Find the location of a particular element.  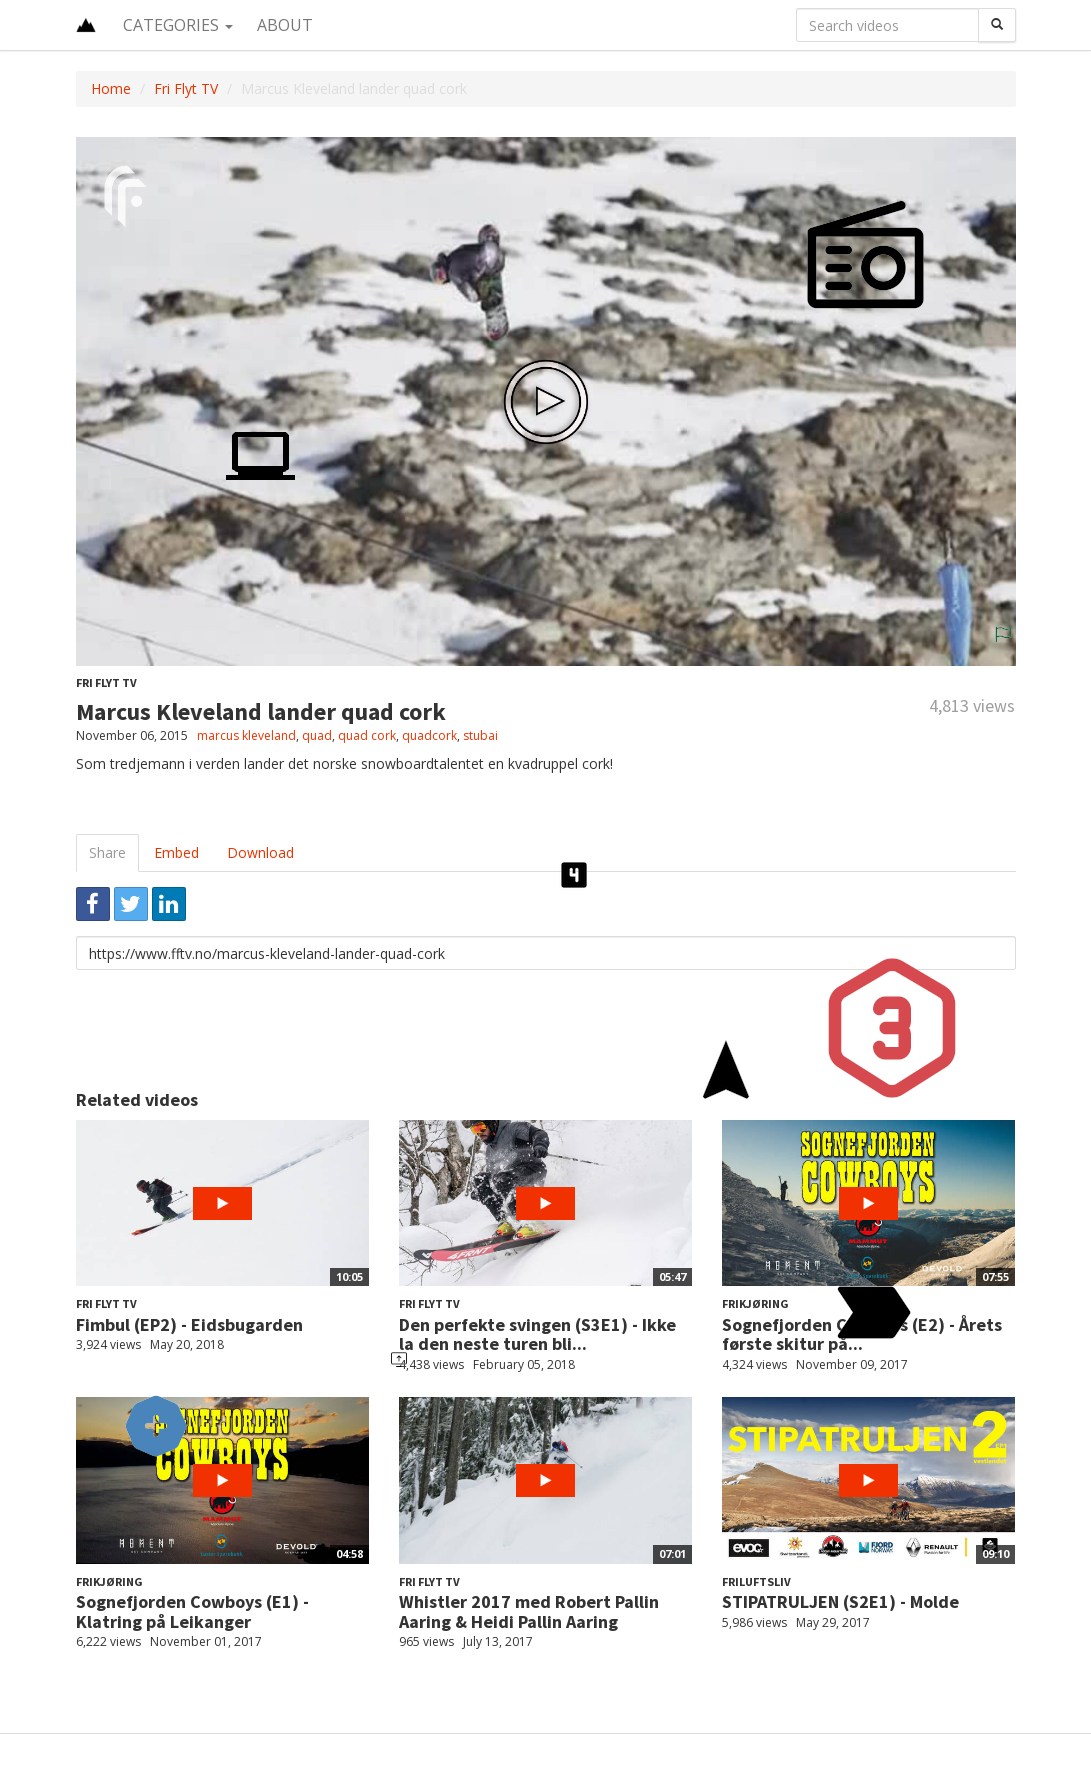

step 3 in a multi-step process is located at coordinates (892, 1028).